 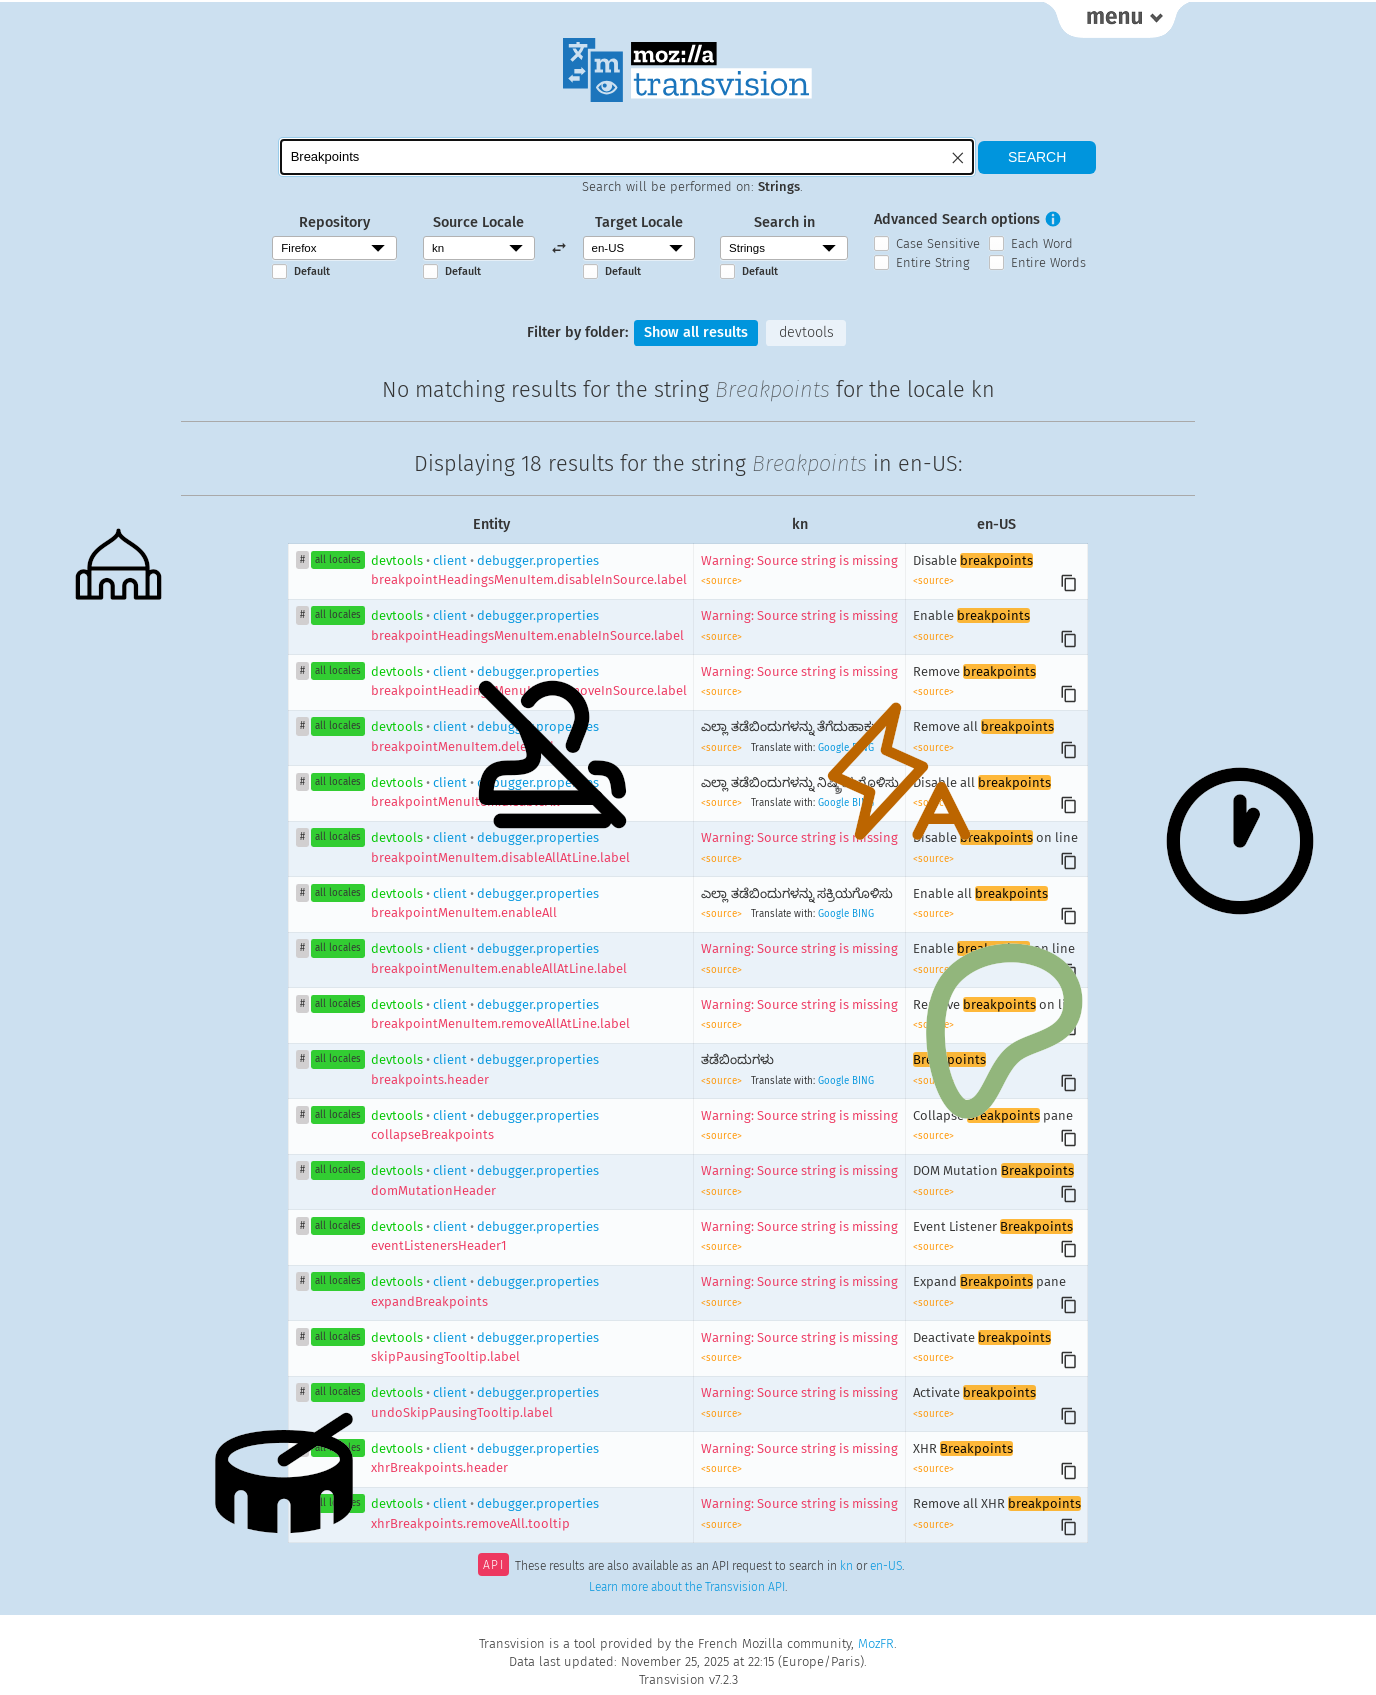 What do you see at coordinates (552, 754) in the screenshot?
I see `approval or stamping feature disabled` at bounding box center [552, 754].